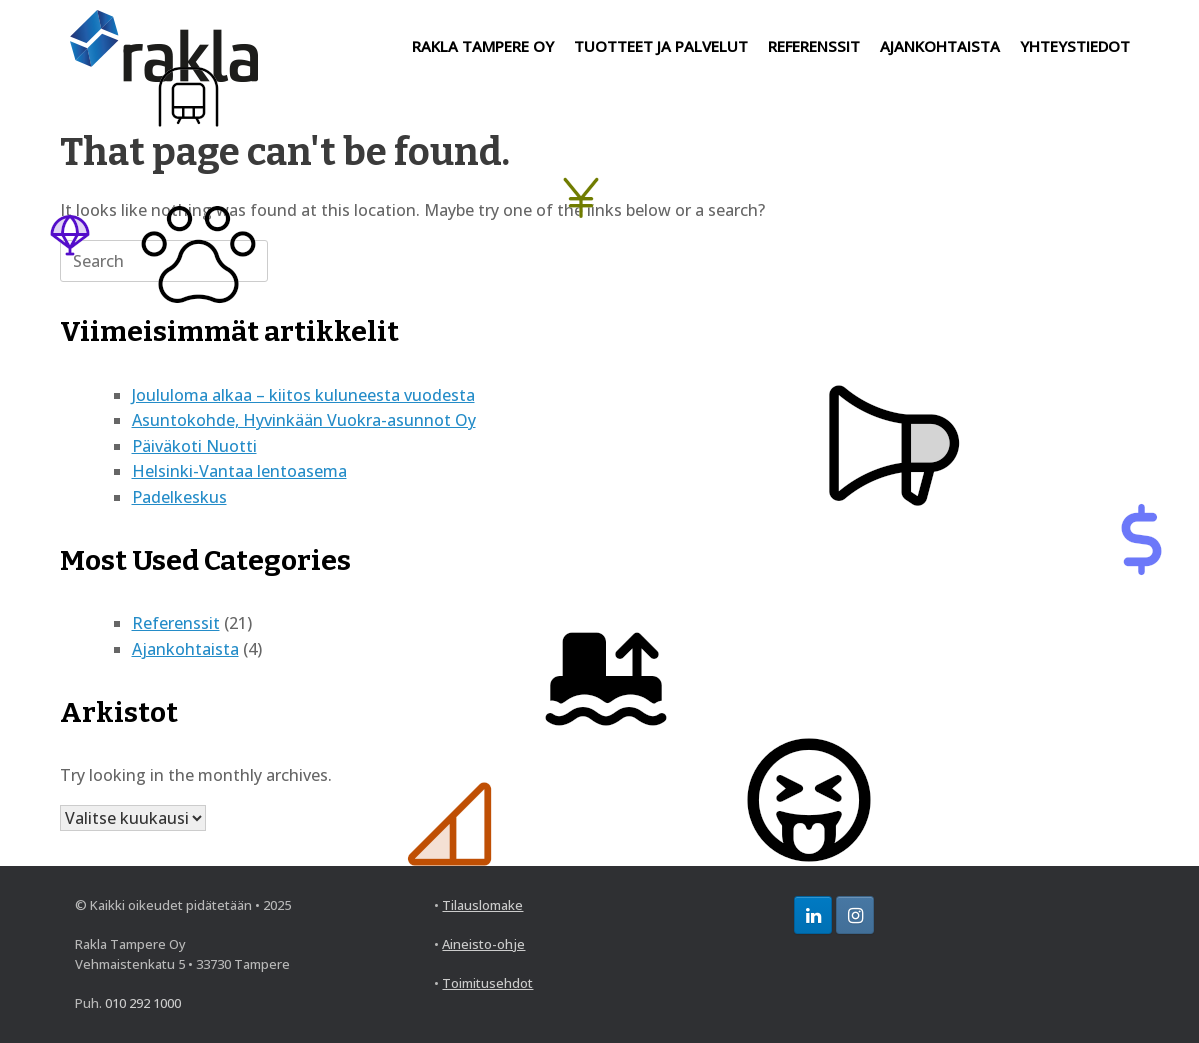 The height and width of the screenshot is (1043, 1199). Describe the element at coordinates (70, 236) in the screenshot. I see `access emergency or backup recovery options` at that location.